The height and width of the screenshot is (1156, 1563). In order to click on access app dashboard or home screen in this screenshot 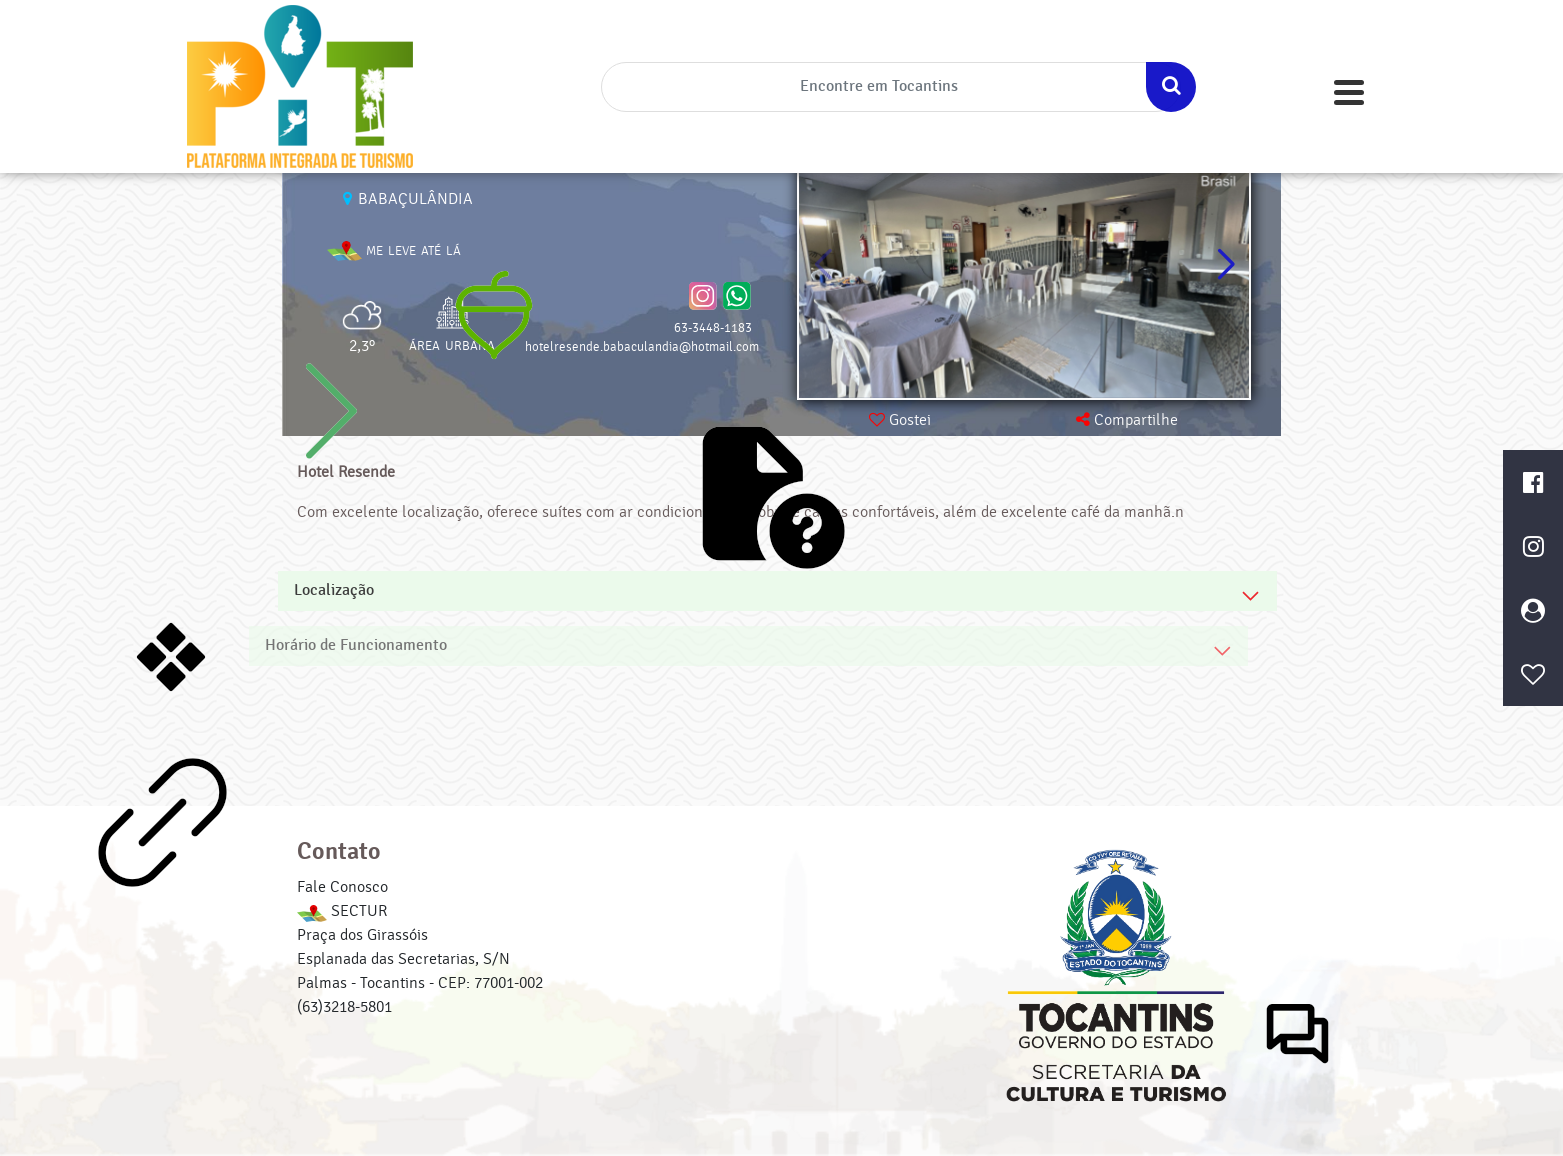, I will do `click(171, 657)`.